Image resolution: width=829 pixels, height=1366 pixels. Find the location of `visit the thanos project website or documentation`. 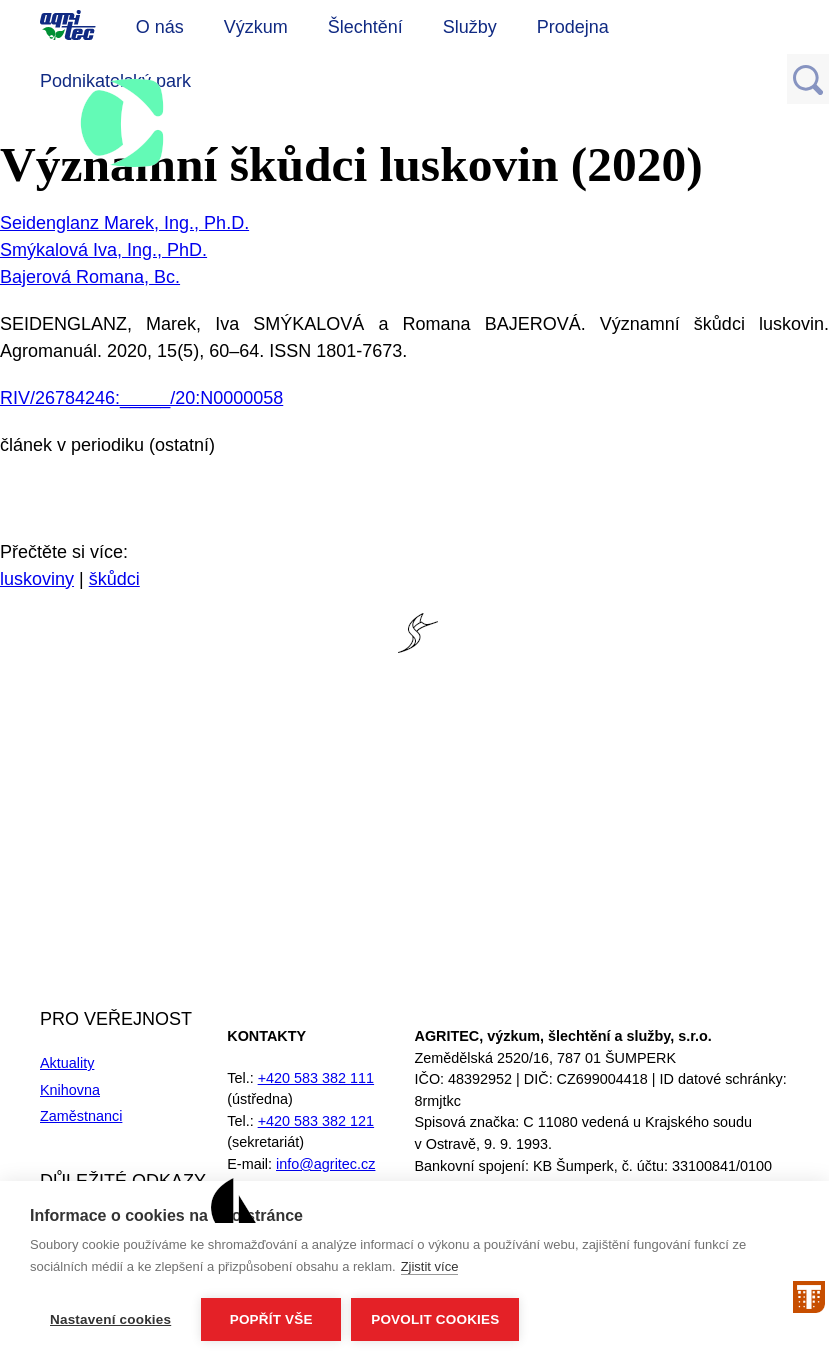

visit the thanos project website or documentation is located at coordinates (809, 1297).